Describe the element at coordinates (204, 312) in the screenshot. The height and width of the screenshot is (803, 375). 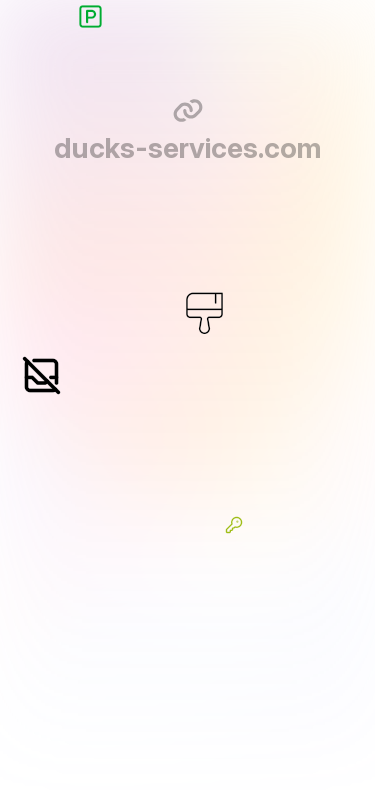
I see `access painting or brush tools` at that location.